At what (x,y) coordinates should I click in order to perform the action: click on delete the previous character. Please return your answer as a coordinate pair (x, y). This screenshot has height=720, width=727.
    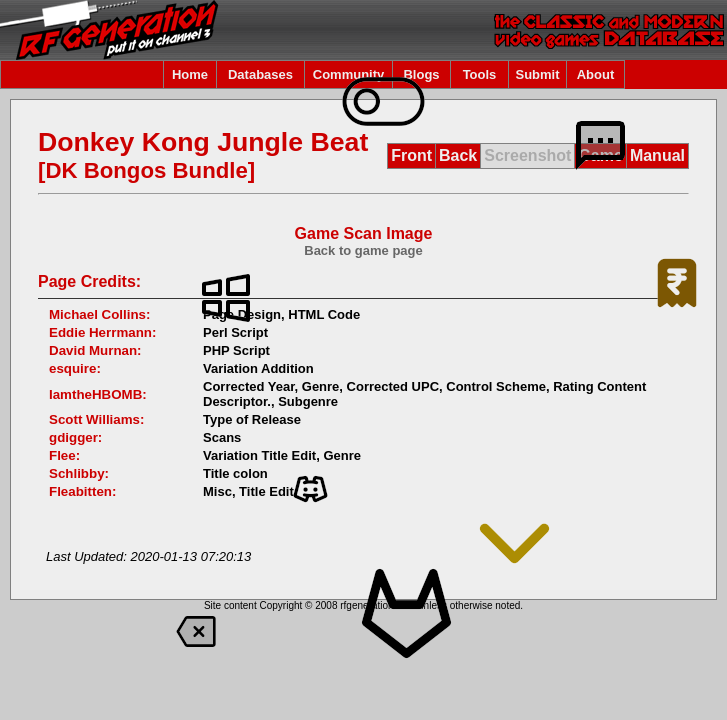
    Looking at the image, I should click on (197, 631).